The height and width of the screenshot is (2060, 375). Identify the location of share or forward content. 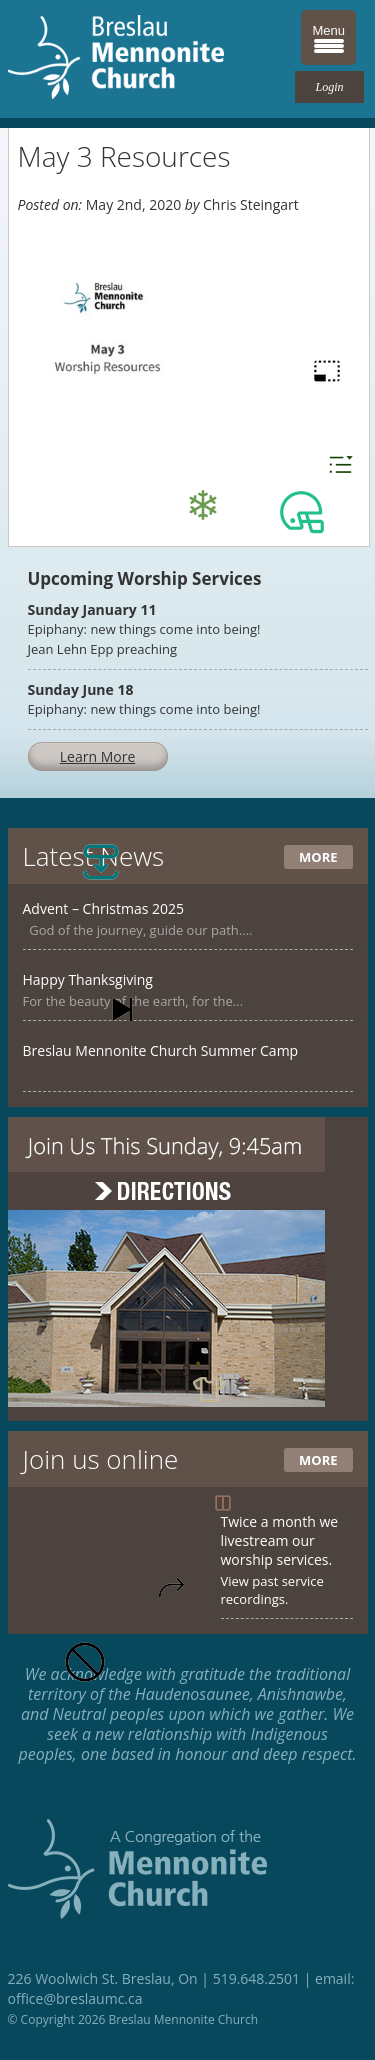
(171, 1587).